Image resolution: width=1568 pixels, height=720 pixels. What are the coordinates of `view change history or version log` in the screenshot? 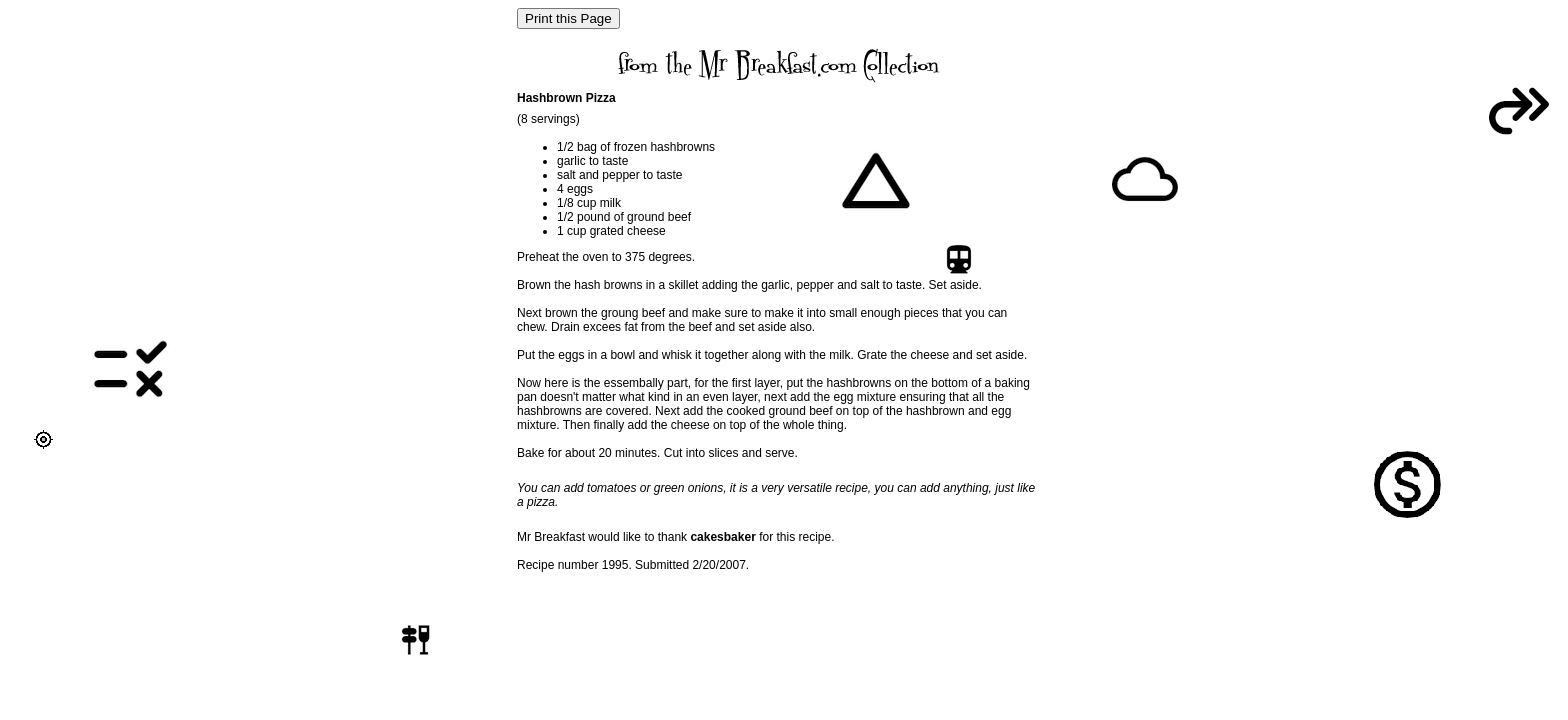 It's located at (876, 179).